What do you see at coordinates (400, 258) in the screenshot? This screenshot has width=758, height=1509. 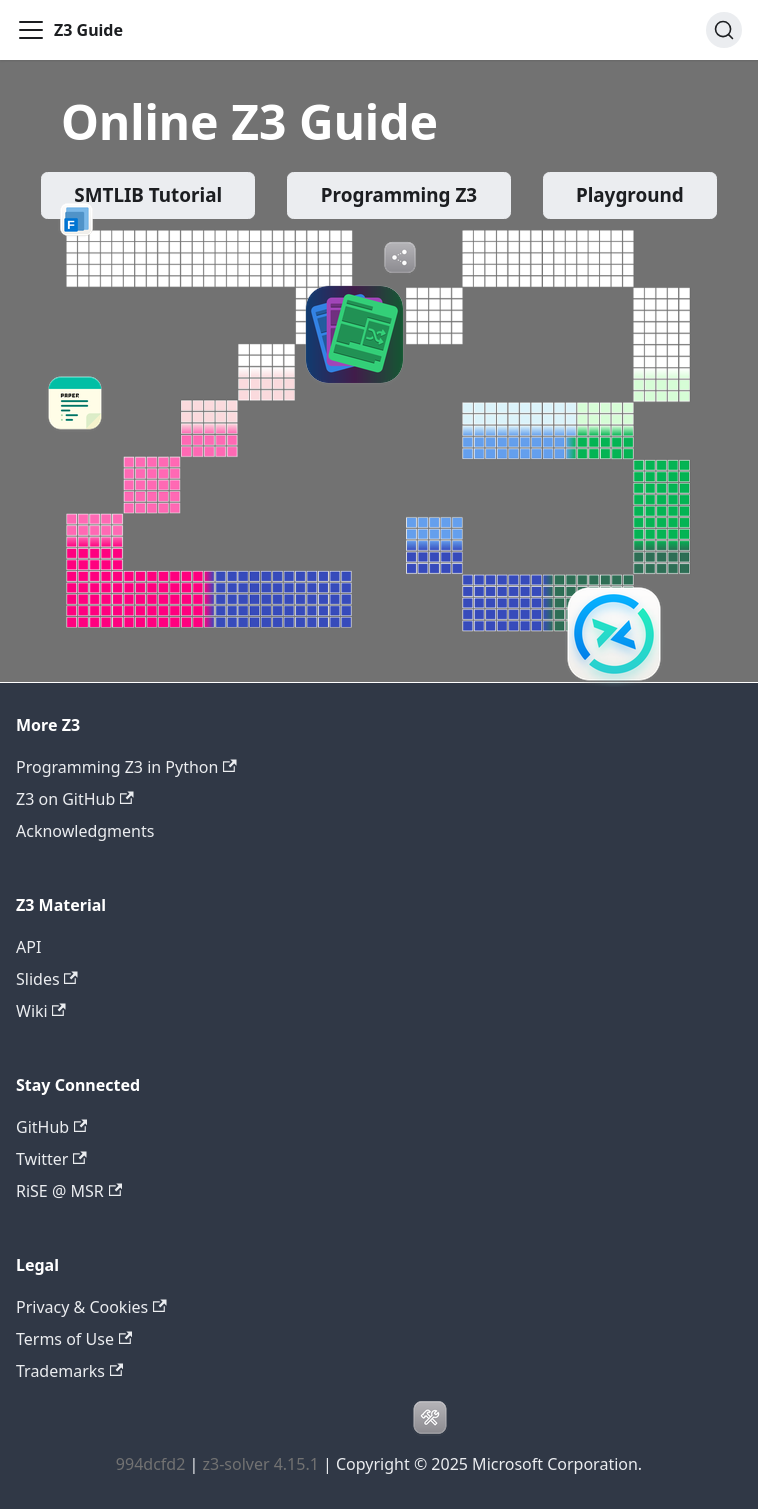 I see `open network sharing preferences` at bounding box center [400, 258].